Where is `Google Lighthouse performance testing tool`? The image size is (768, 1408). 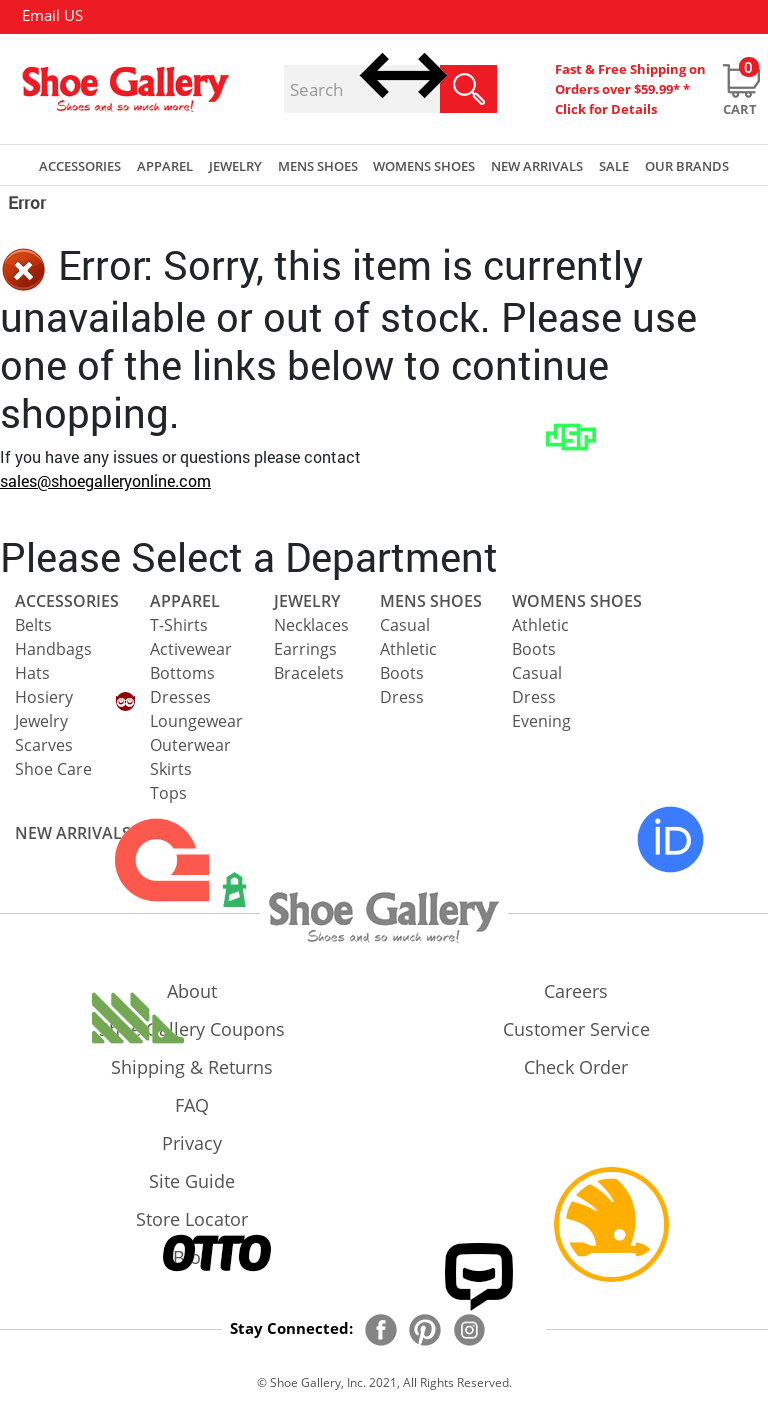 Google Lighthouse performance testing tool is located at coordinates (234, 889).